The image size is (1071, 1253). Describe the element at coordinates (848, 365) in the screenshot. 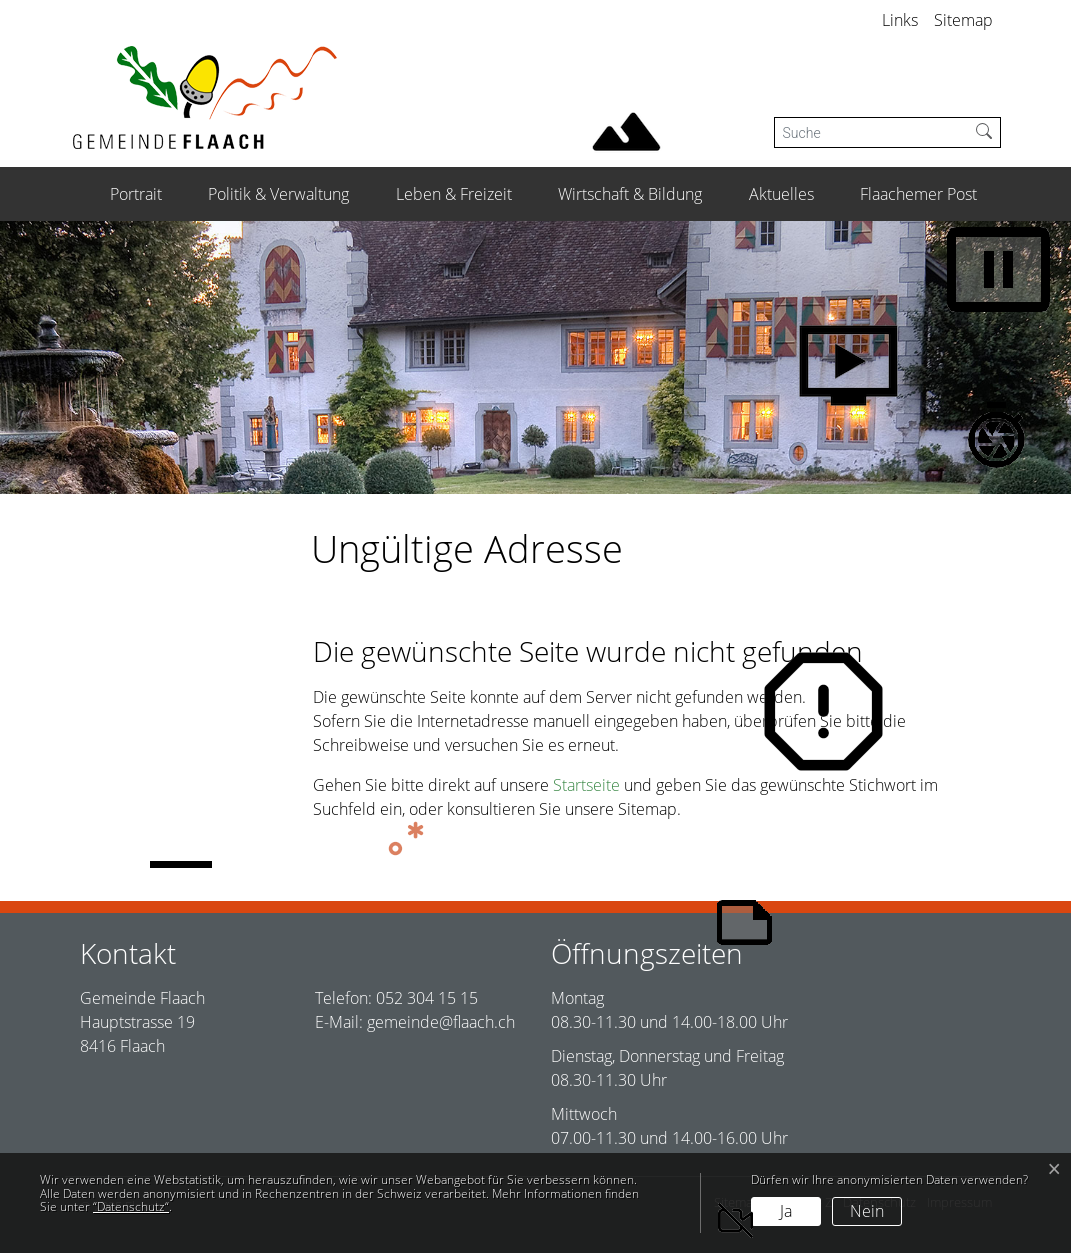

I see `play on-demand video content` at that location.